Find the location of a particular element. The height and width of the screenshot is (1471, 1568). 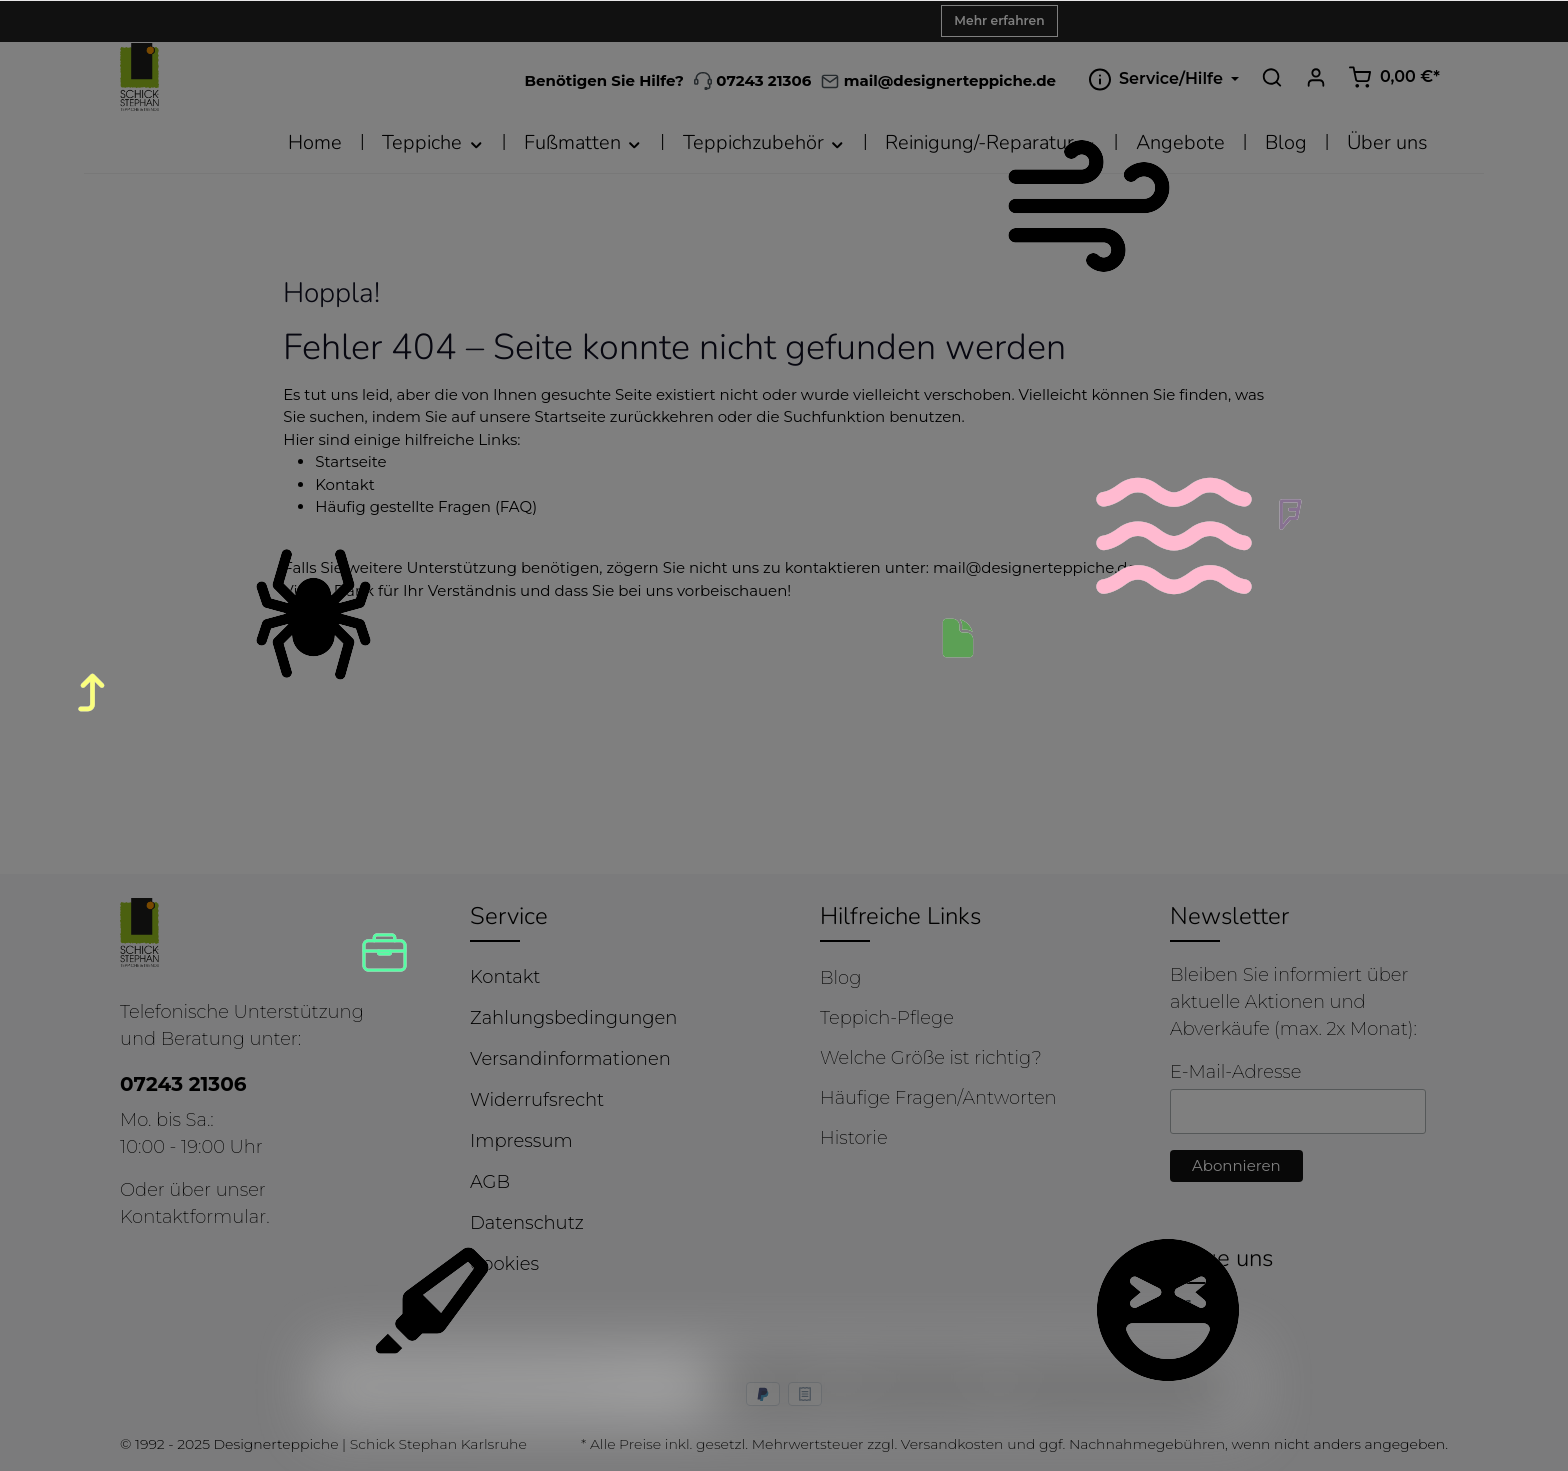

react with laughter to a post or message is located at coordinates (1168, 1310).